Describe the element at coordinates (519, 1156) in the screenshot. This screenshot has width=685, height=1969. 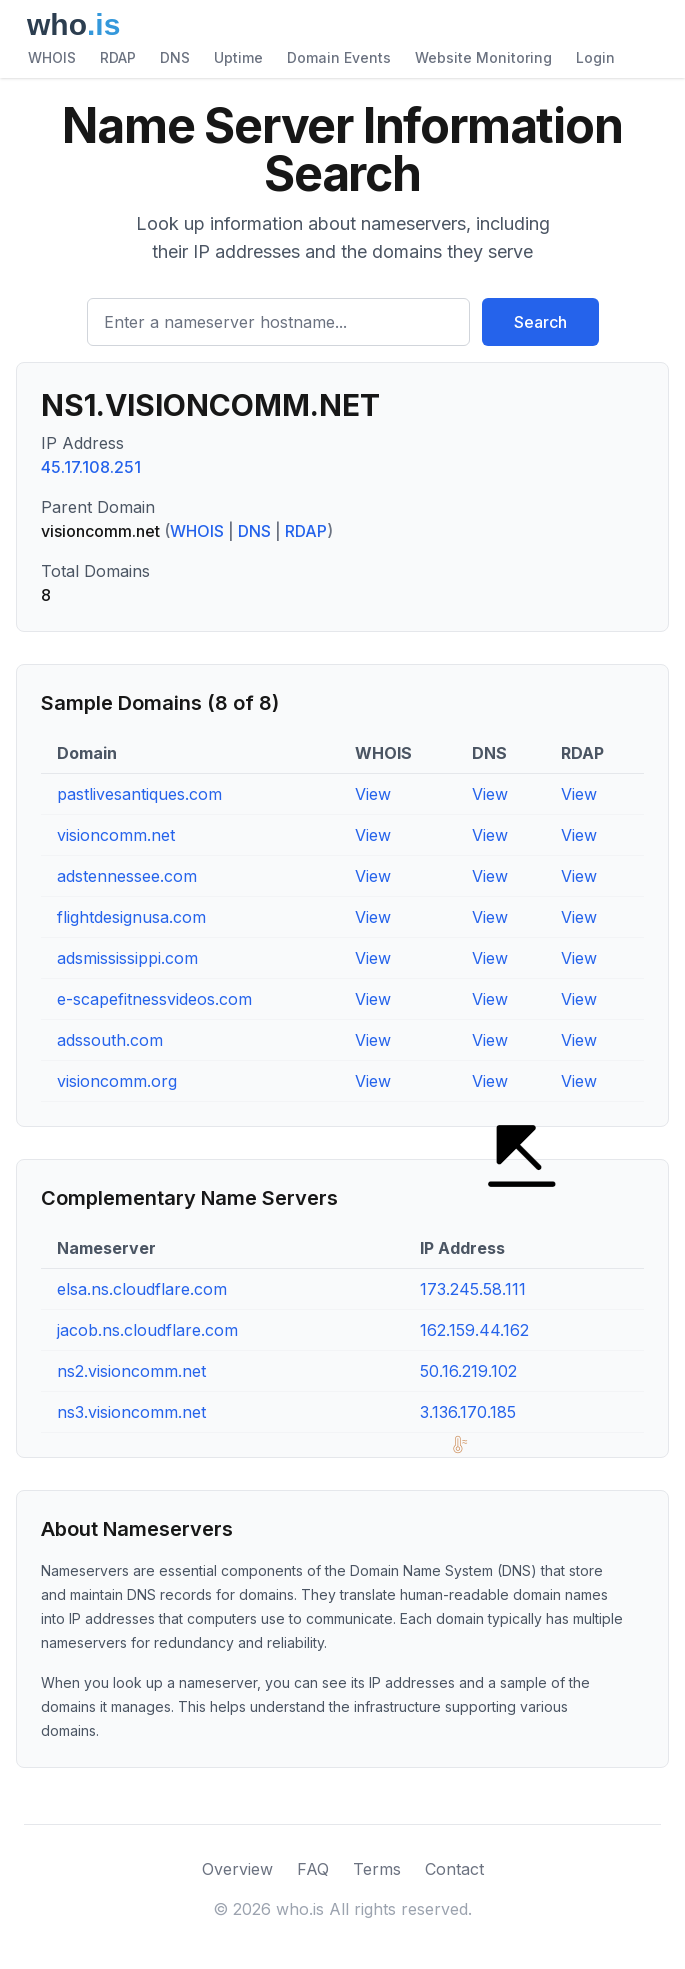
I see `navigate to the top-left or beginning of content` at that location.